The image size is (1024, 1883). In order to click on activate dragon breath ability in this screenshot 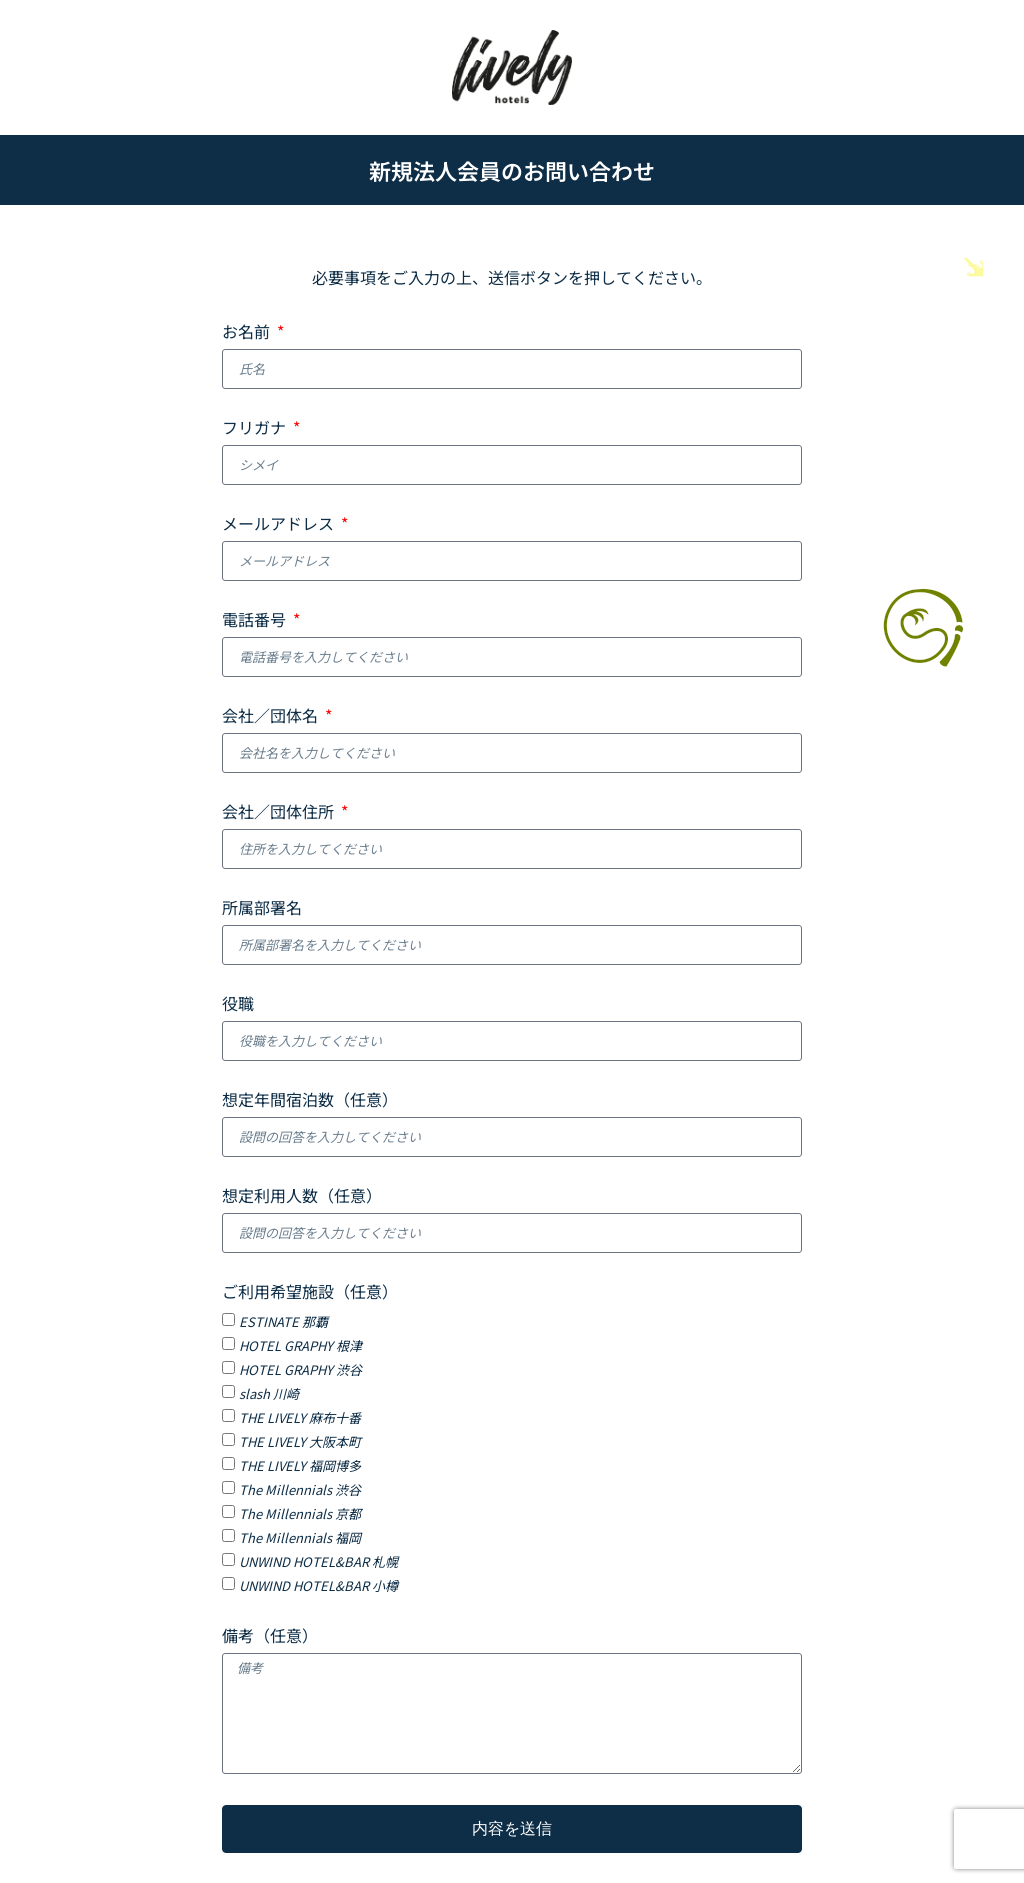, I will do `click(974, 267)`.